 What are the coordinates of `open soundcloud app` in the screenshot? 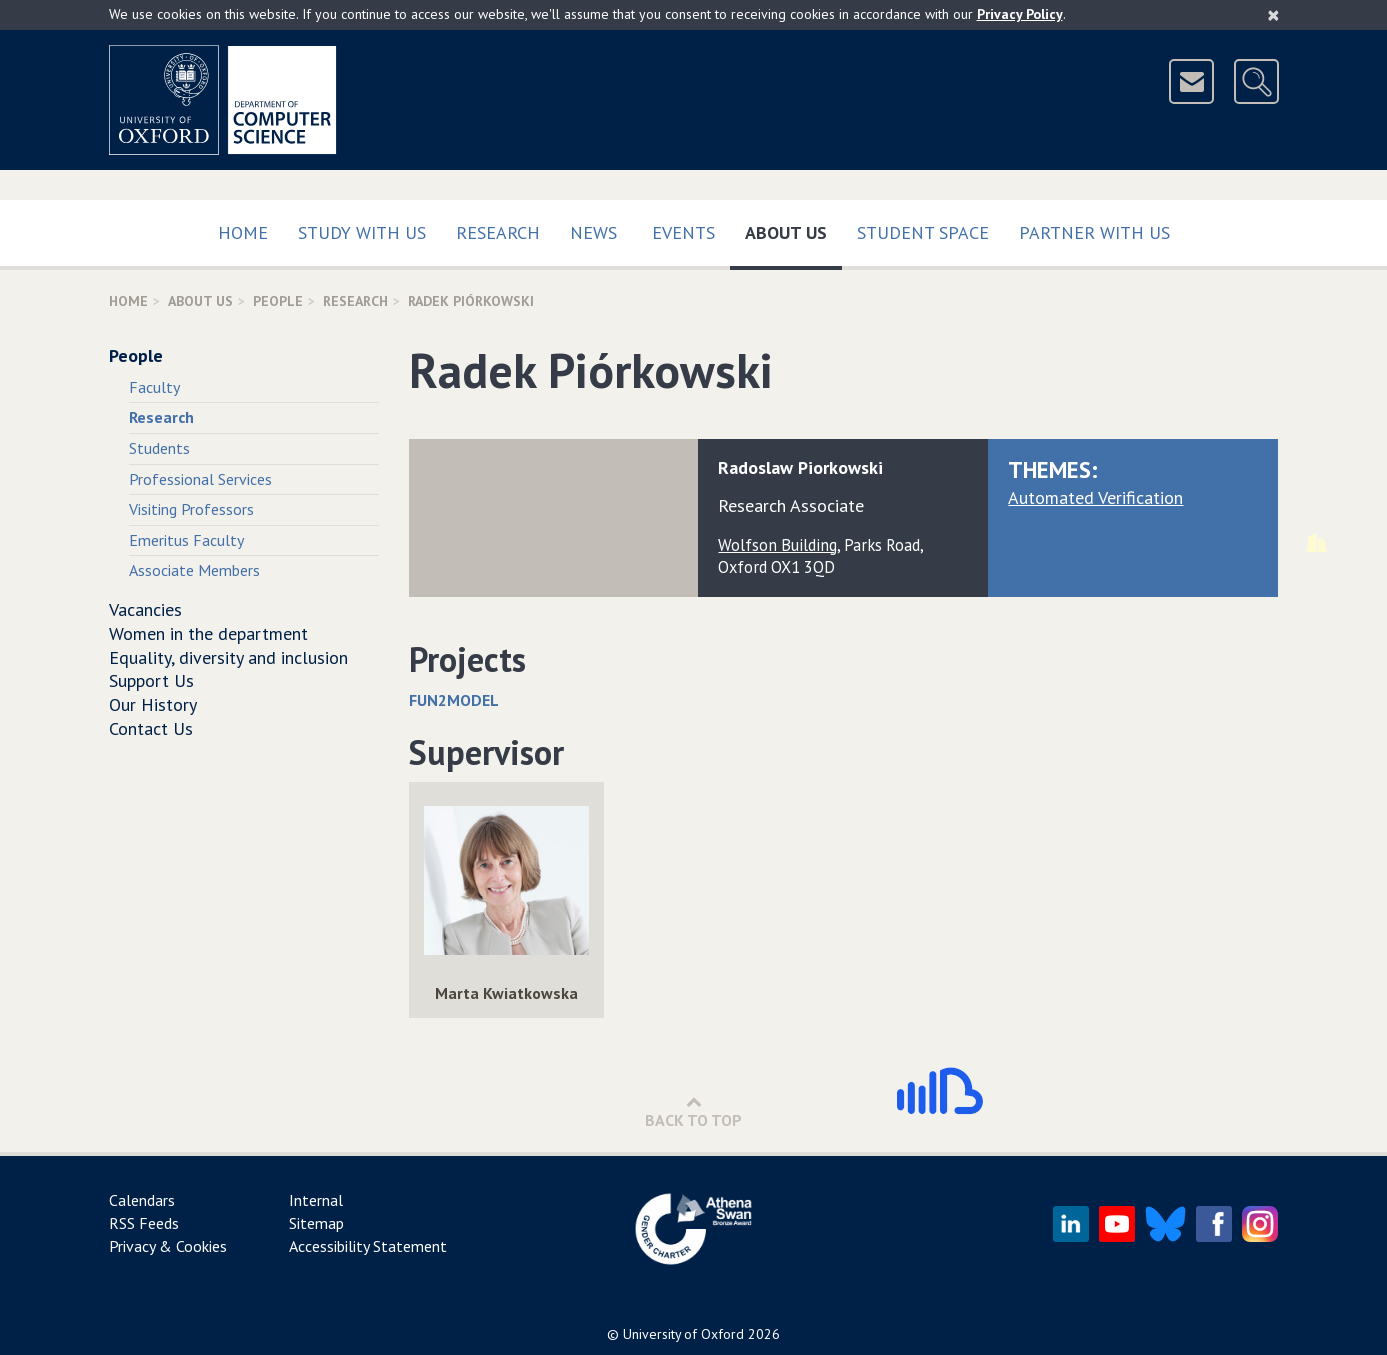 It's located at (940, 1089).